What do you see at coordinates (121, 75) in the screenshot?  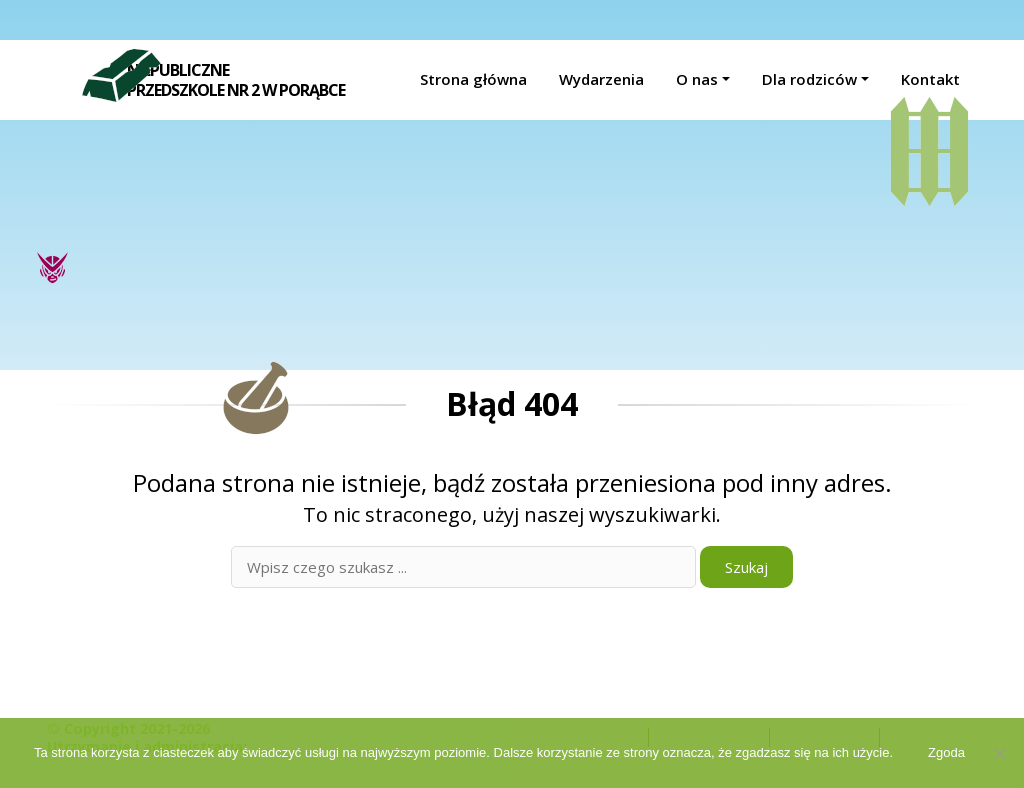 I see `select clay brick as a building material` at bounding box center [121, 75].